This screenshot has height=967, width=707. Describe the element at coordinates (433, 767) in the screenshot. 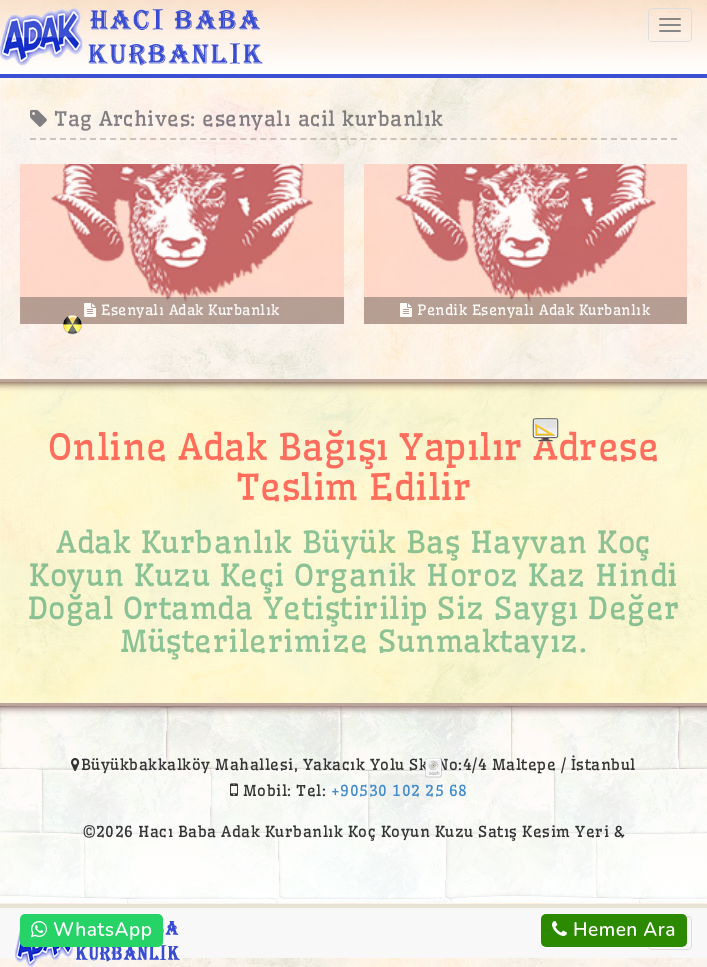

I see `a squashfs compressed filesystem image file` at that location.